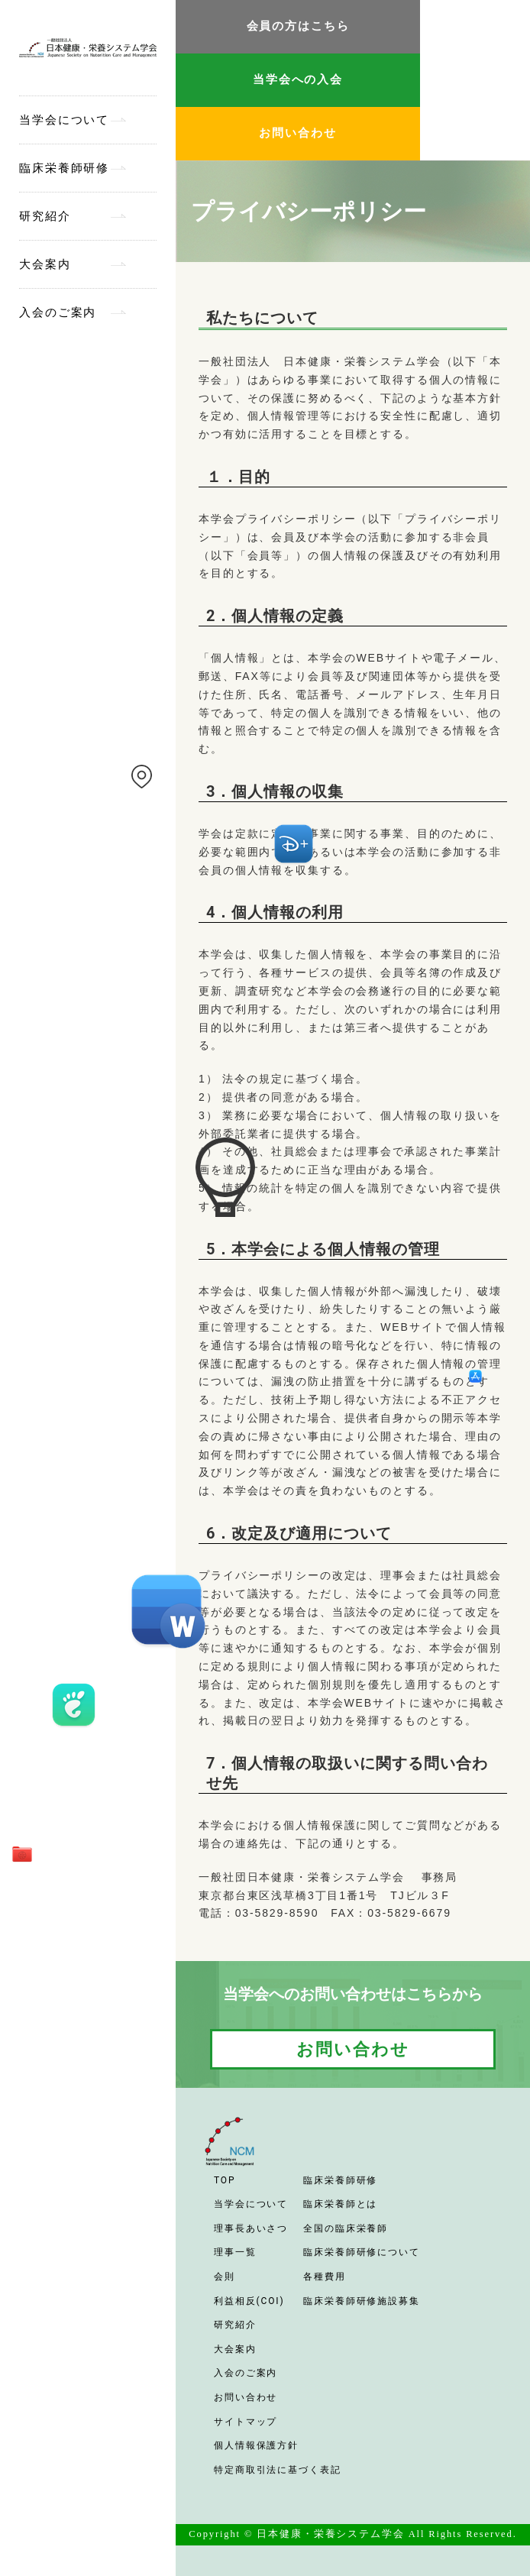 The width and height of the screenshot is (530, 2576). What do you see at coordinates (141, 776) in the screenshot?
I see `access location settings` at bounding box center [141, 776].